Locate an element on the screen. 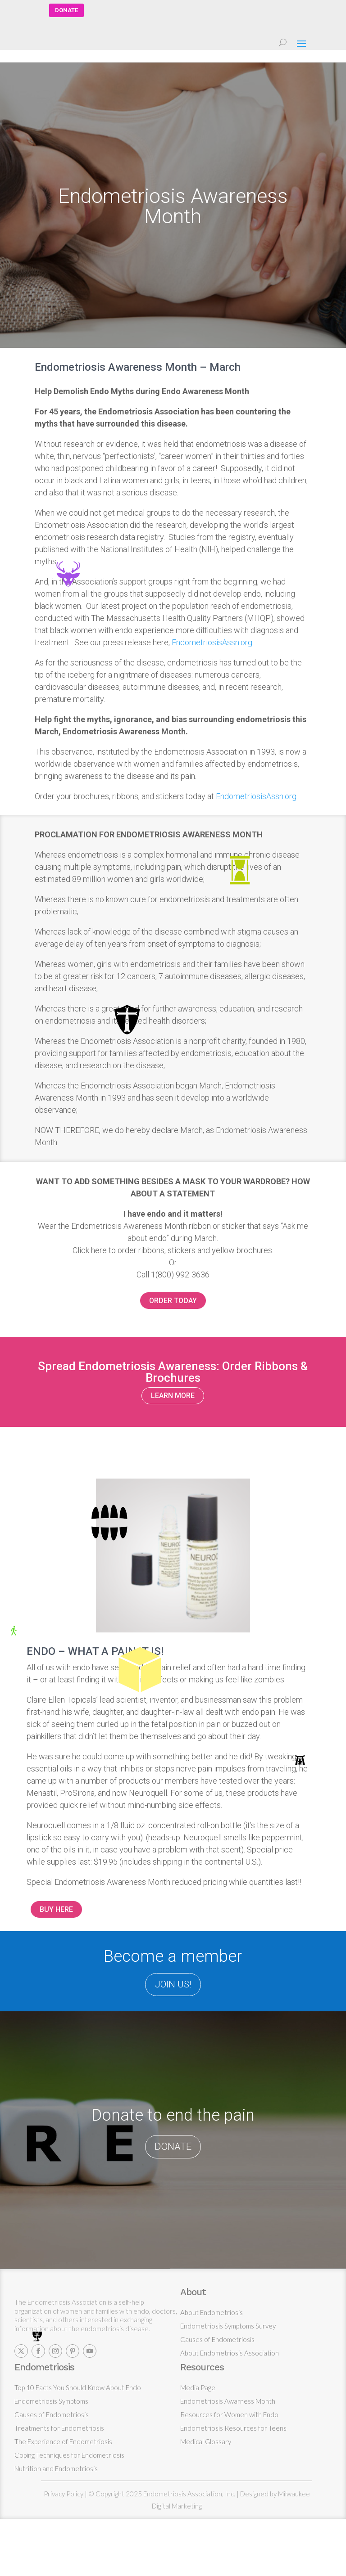 Image resolution: width=346 pixels, height=2576 pixels. select knight or crusader class is located at coordinates (127, 1020).